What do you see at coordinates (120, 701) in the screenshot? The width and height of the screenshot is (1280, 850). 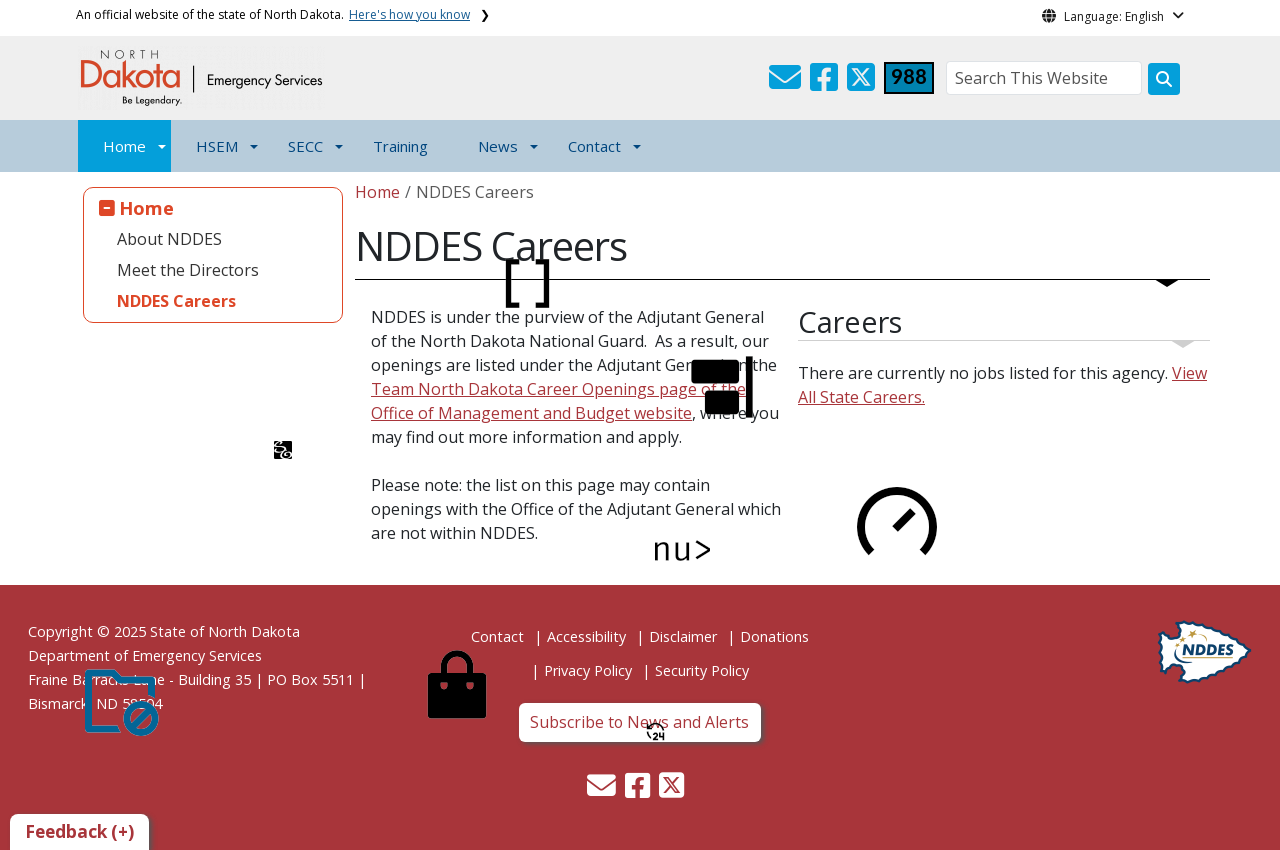 I see `access denied to this folder` at bounding box center [120, 701].